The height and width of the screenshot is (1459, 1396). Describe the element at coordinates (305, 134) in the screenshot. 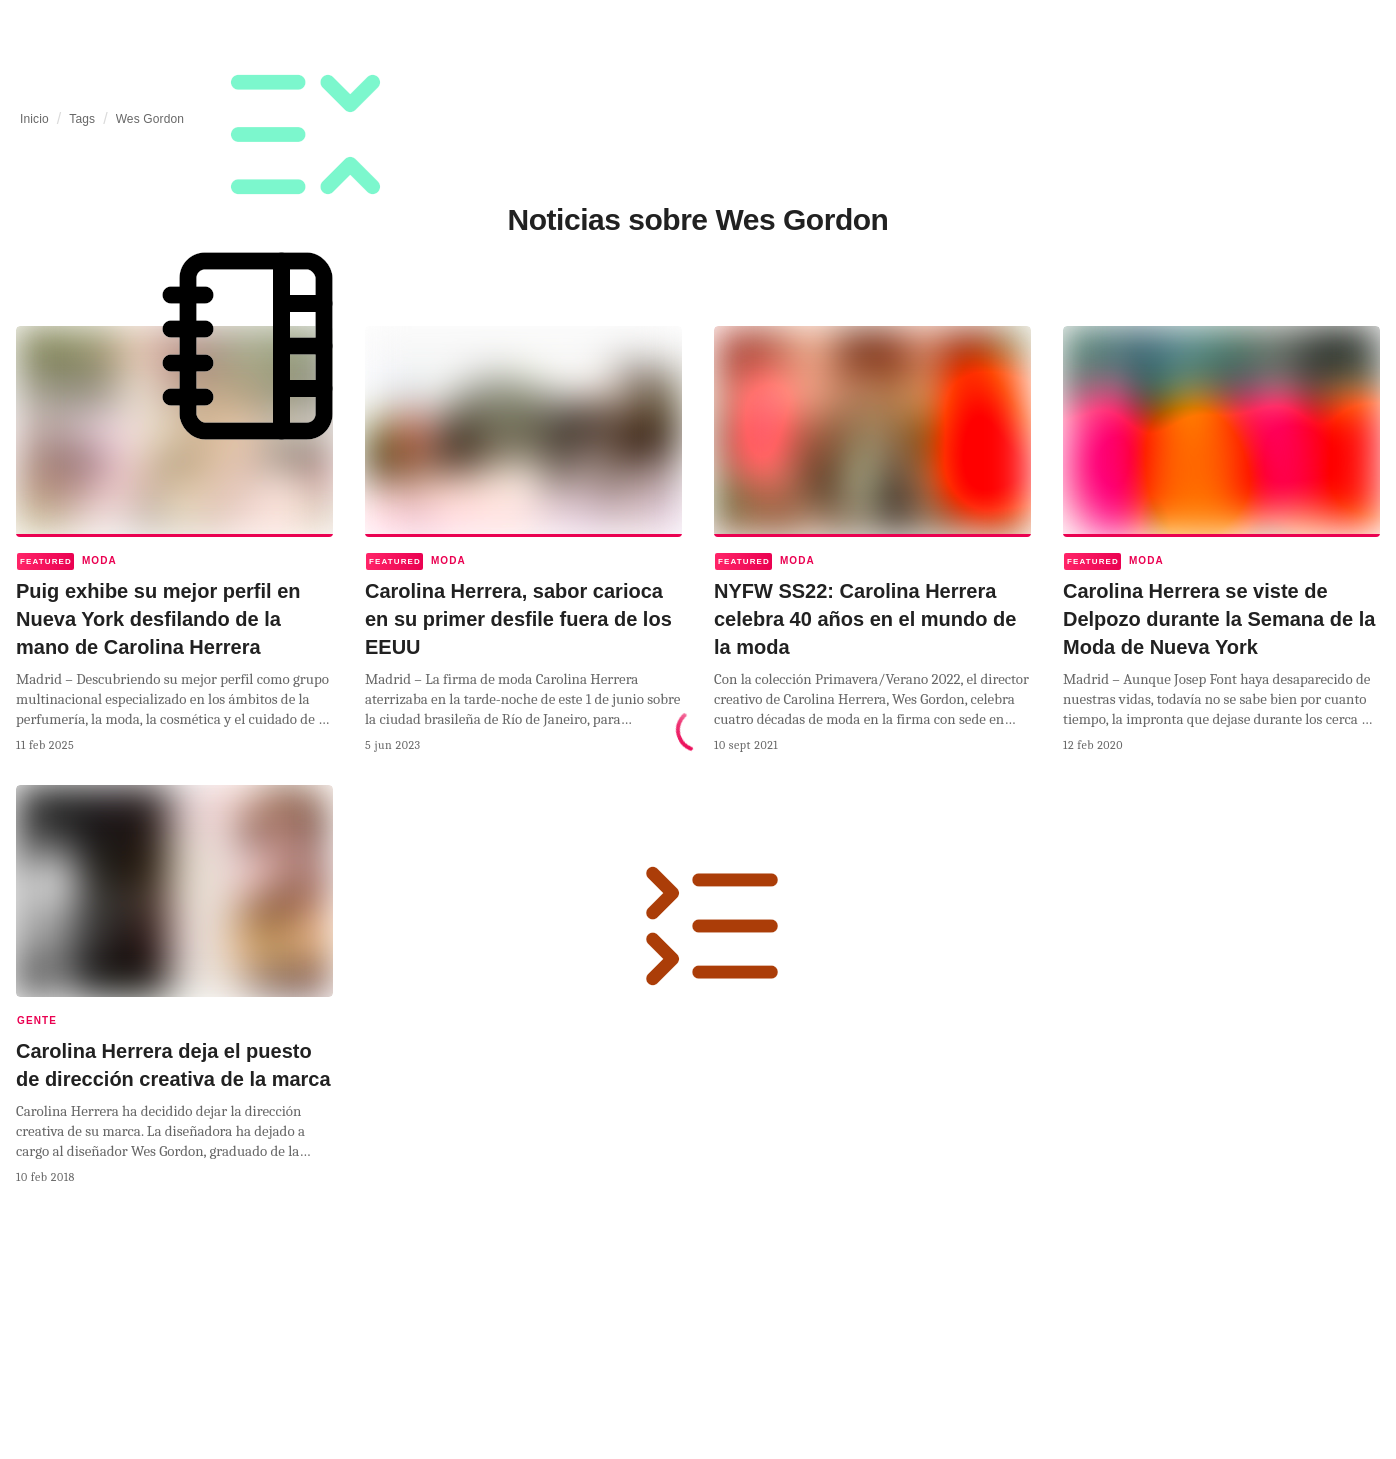

I see `collapse or expand all list items` at that location.